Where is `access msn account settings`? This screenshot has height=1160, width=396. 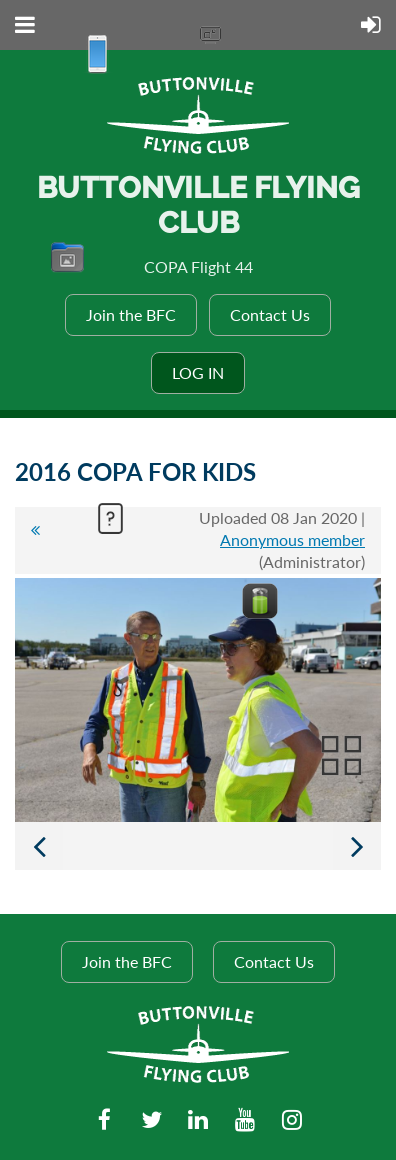 access msn account settings is located at coordinates (341, 755).